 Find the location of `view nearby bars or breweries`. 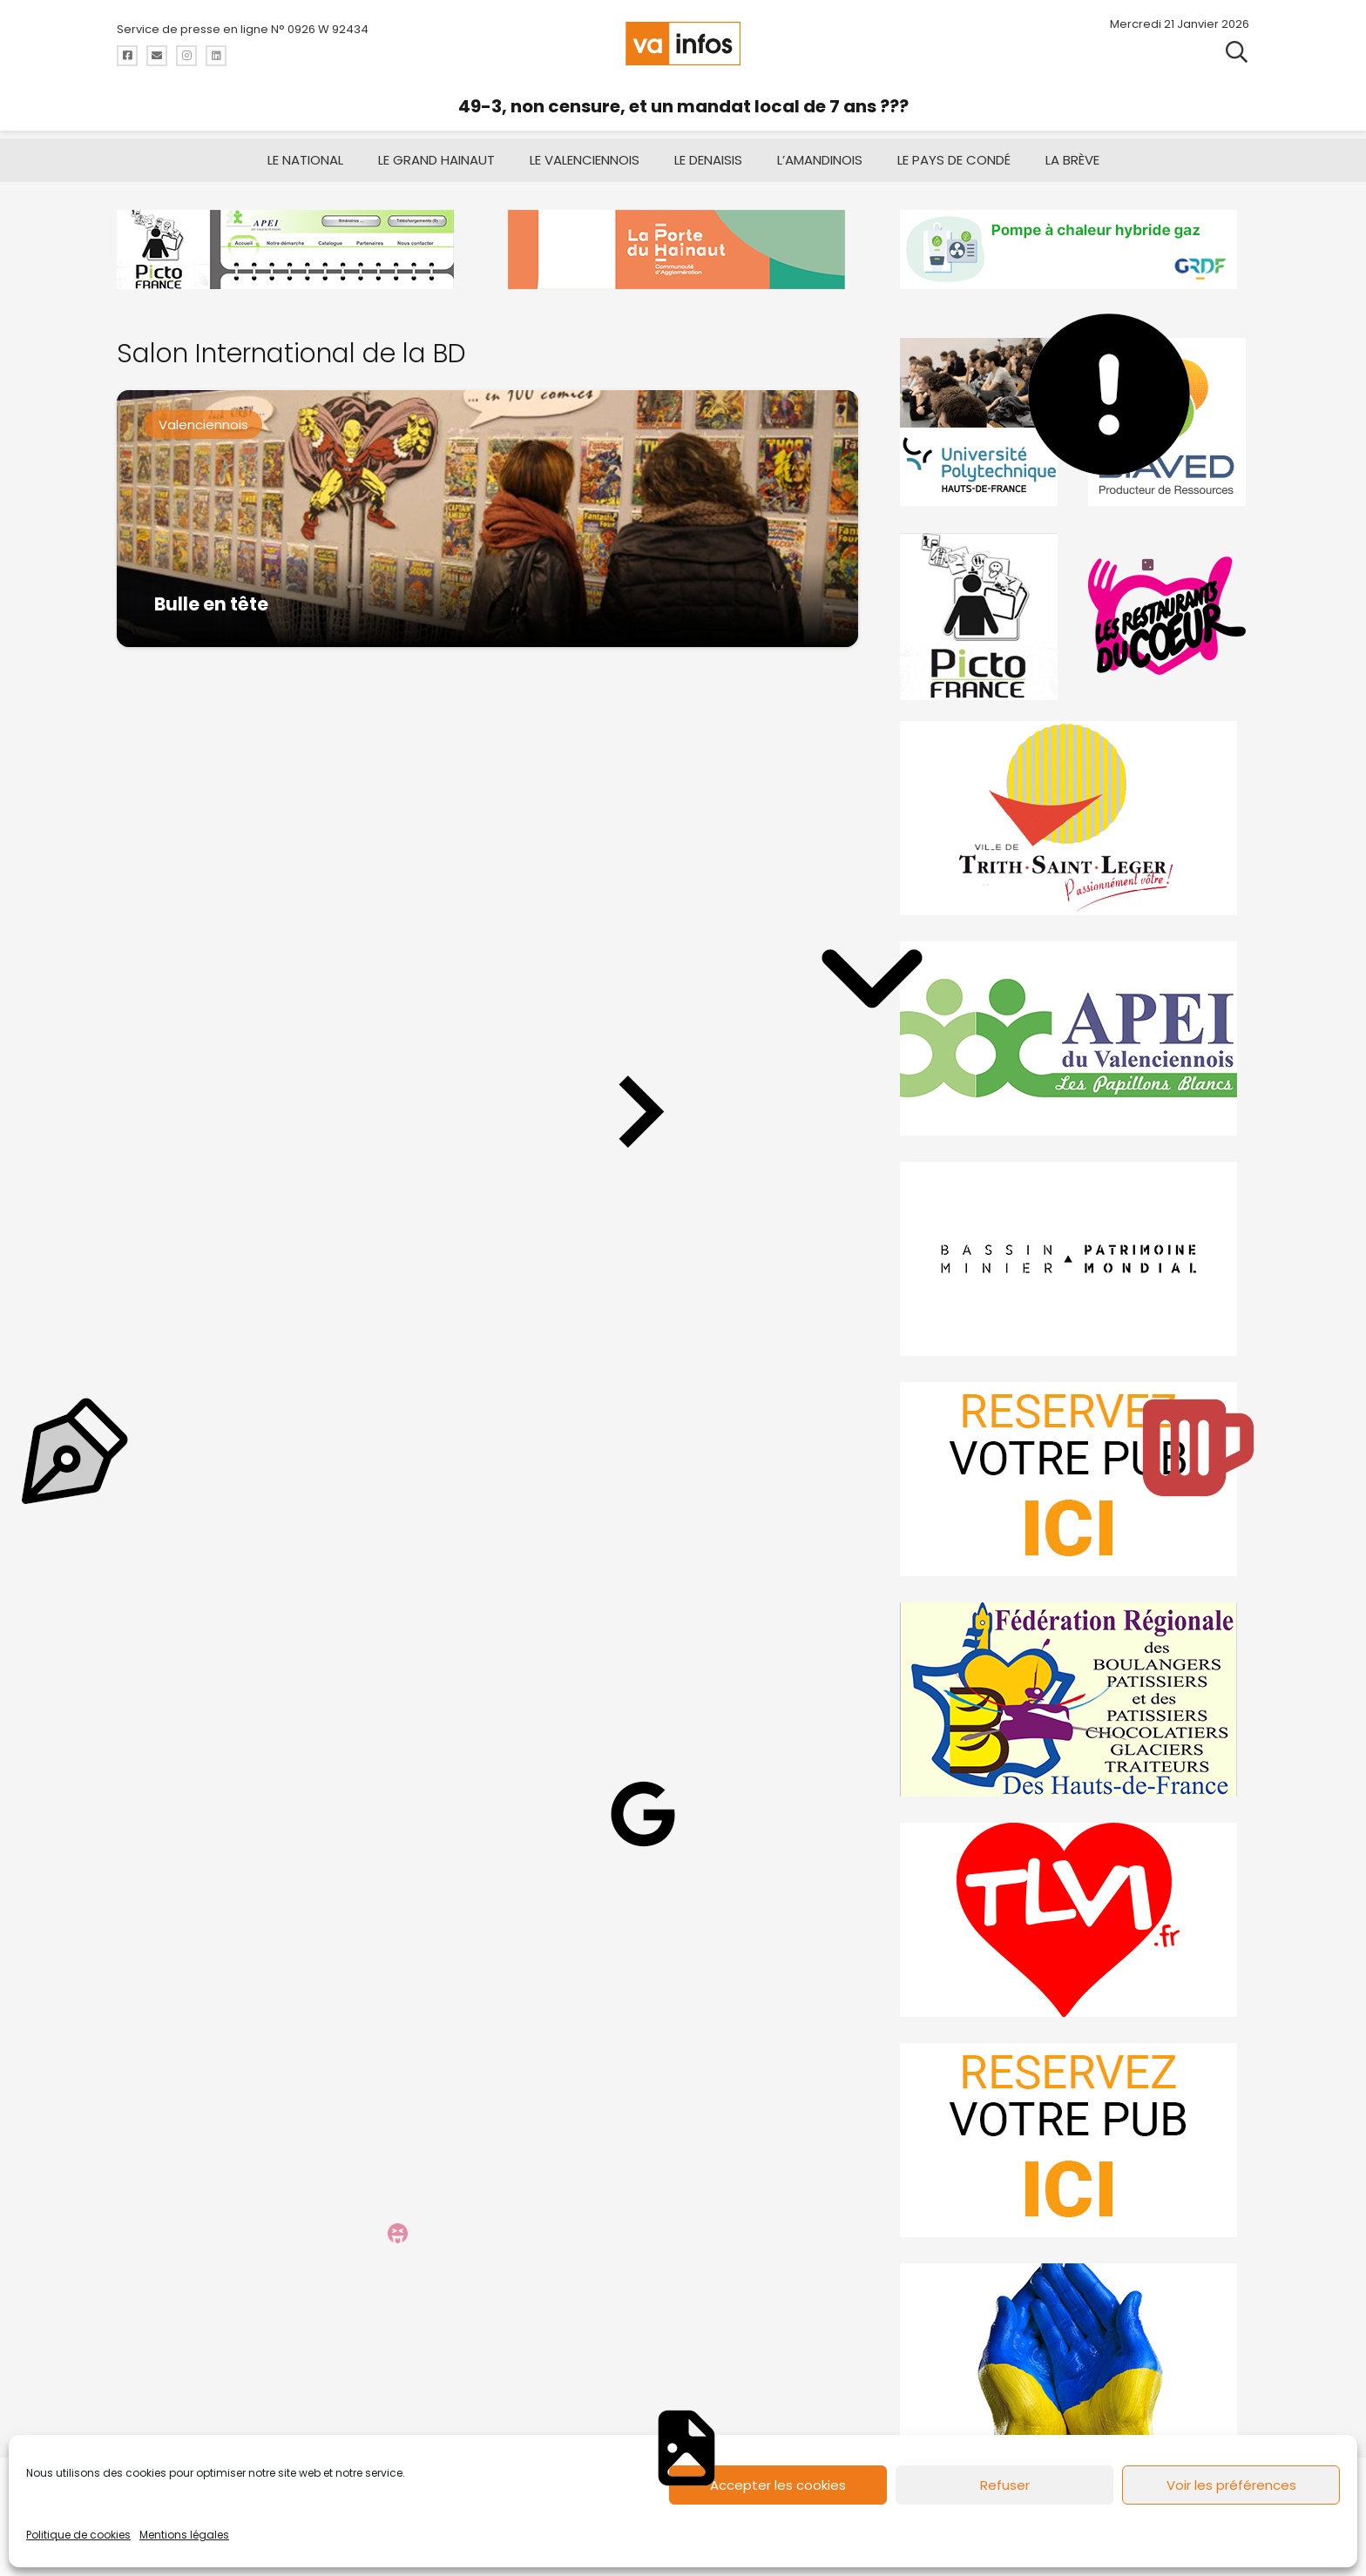

view nearby bars or breweries is located at coordinates (1191, 1447).